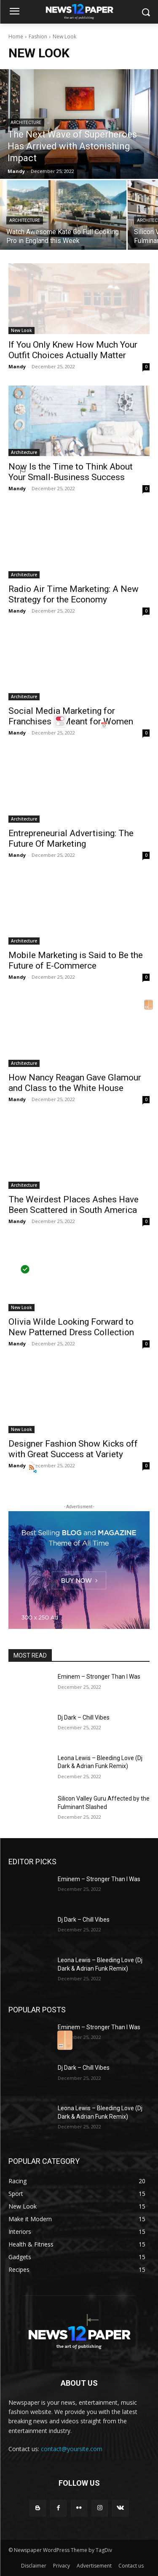 This screenshot has height=2576, width=158. Describe the element at coordinates (32, 1467) in the screenshot. I see `open or edit an xml file in visual studio code` at that location.